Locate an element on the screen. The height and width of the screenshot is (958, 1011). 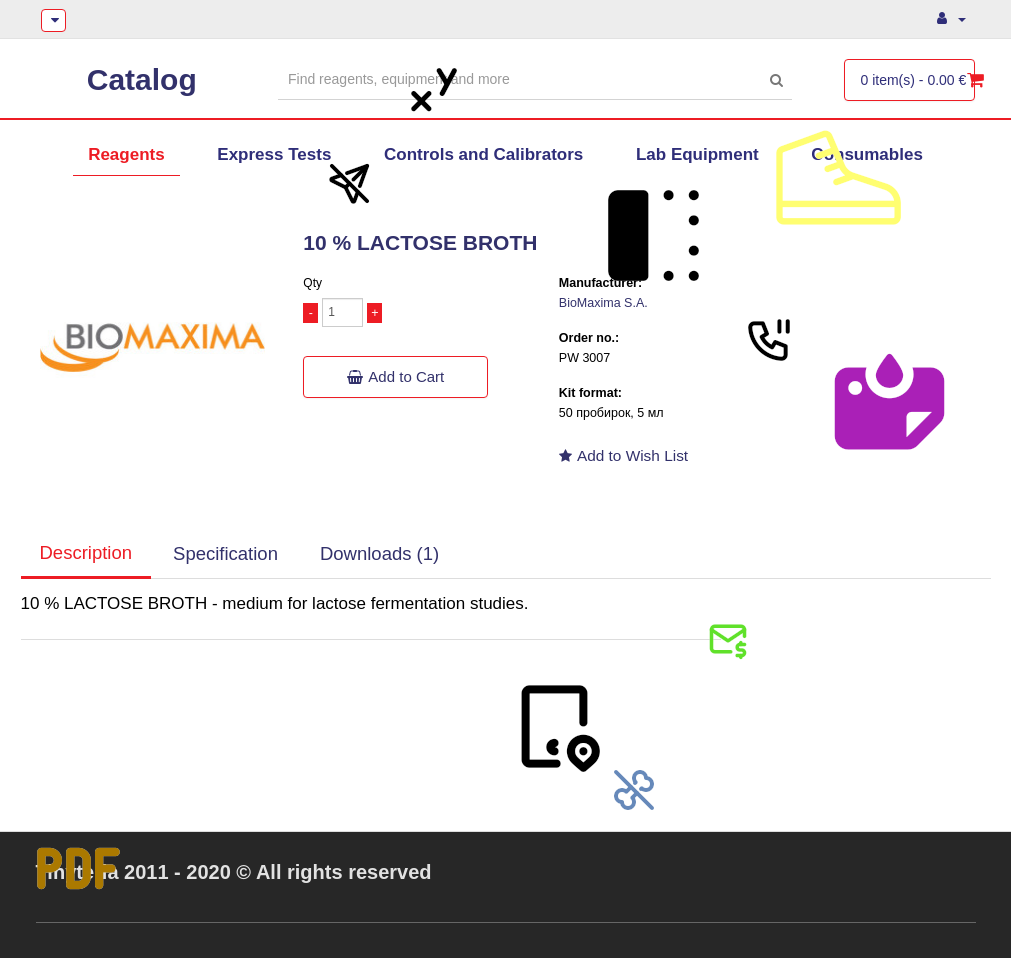
view or open a PDF document is located at coordinates (78, 868).